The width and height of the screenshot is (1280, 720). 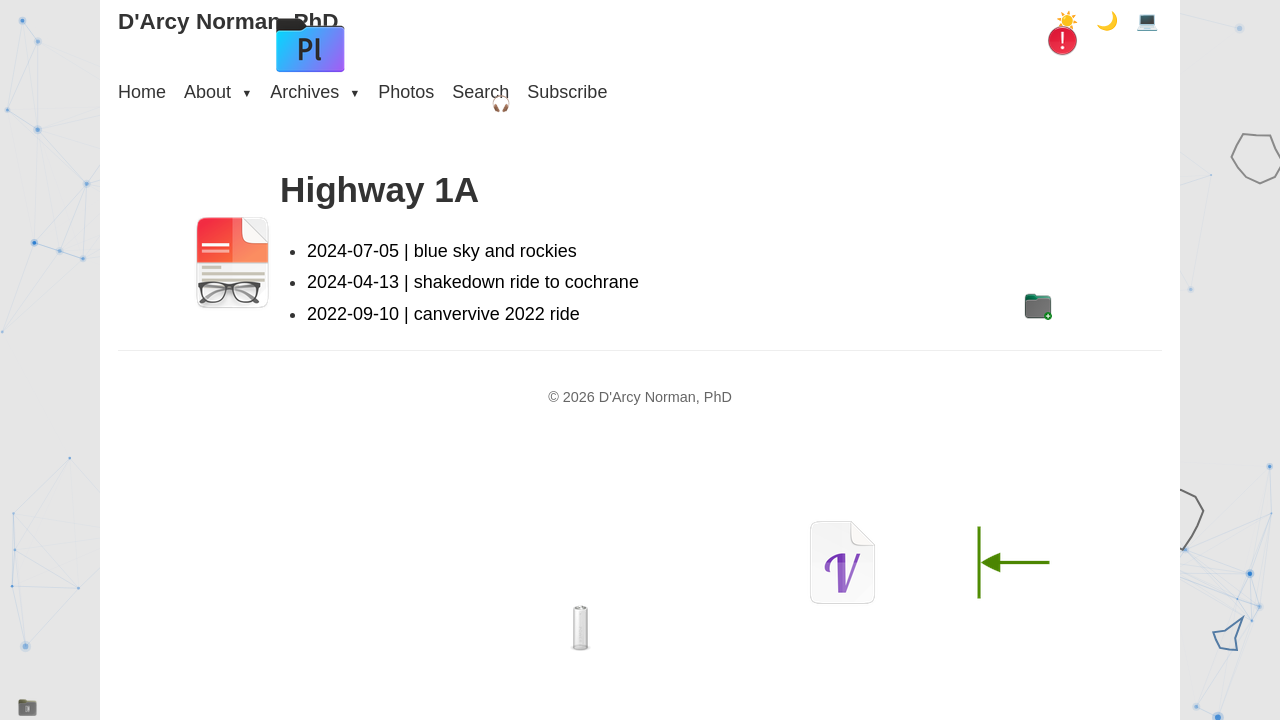 What do you see at coordinates (310, 47) in the screenshot?
I see `open folder containing Adobe Prelude project files` at bounding box center [310, 47].